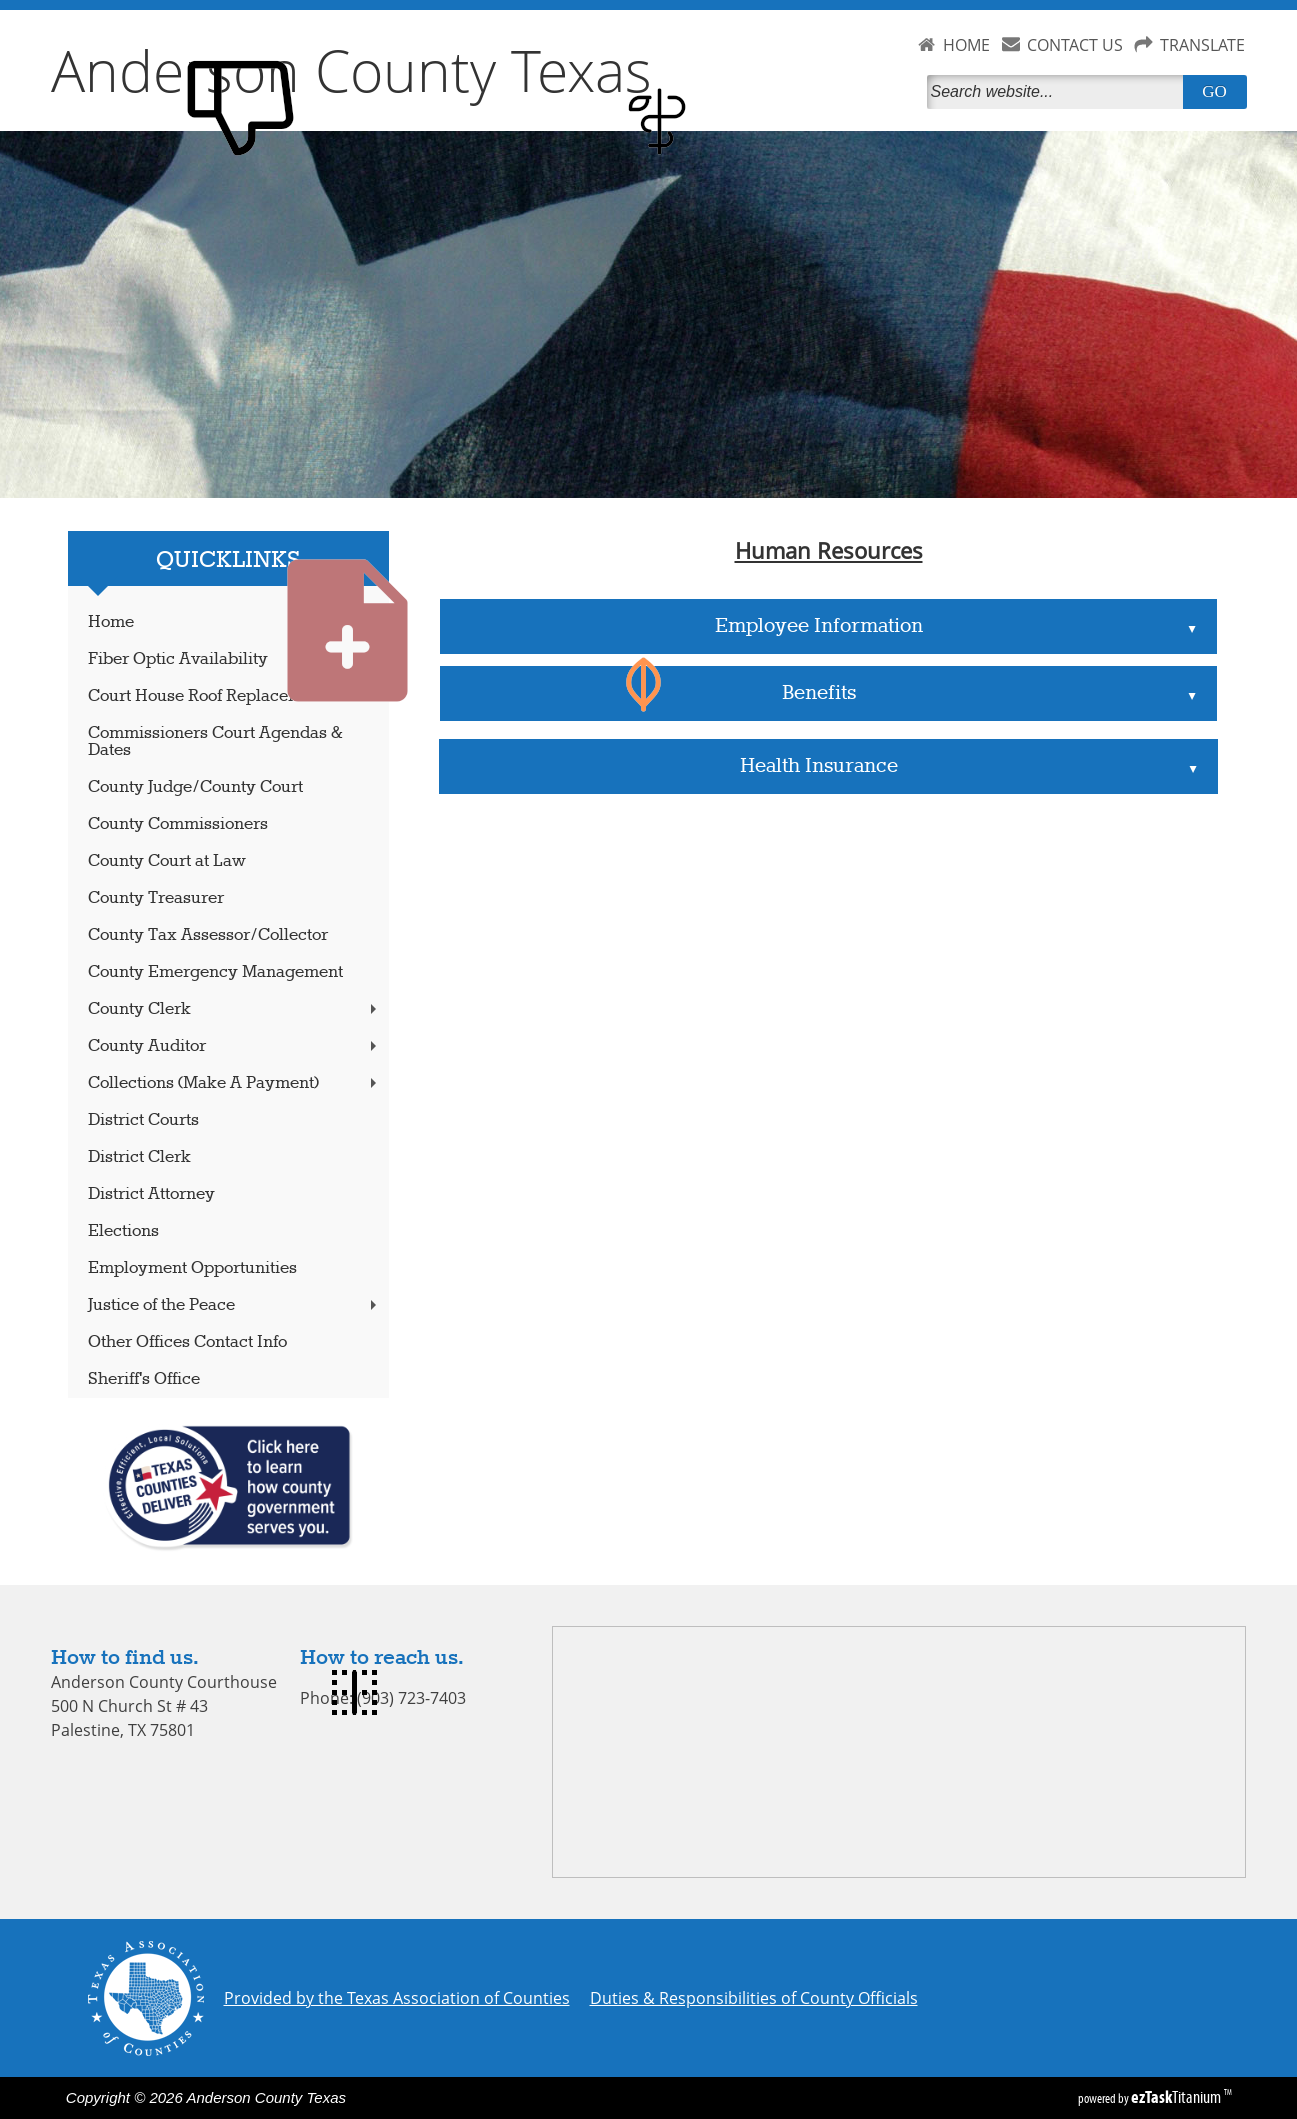 This screenshot has height=2119, width=1297. Describe the element at coordinates (347, 630) in the screenshot. I see `create a new file` at that location.